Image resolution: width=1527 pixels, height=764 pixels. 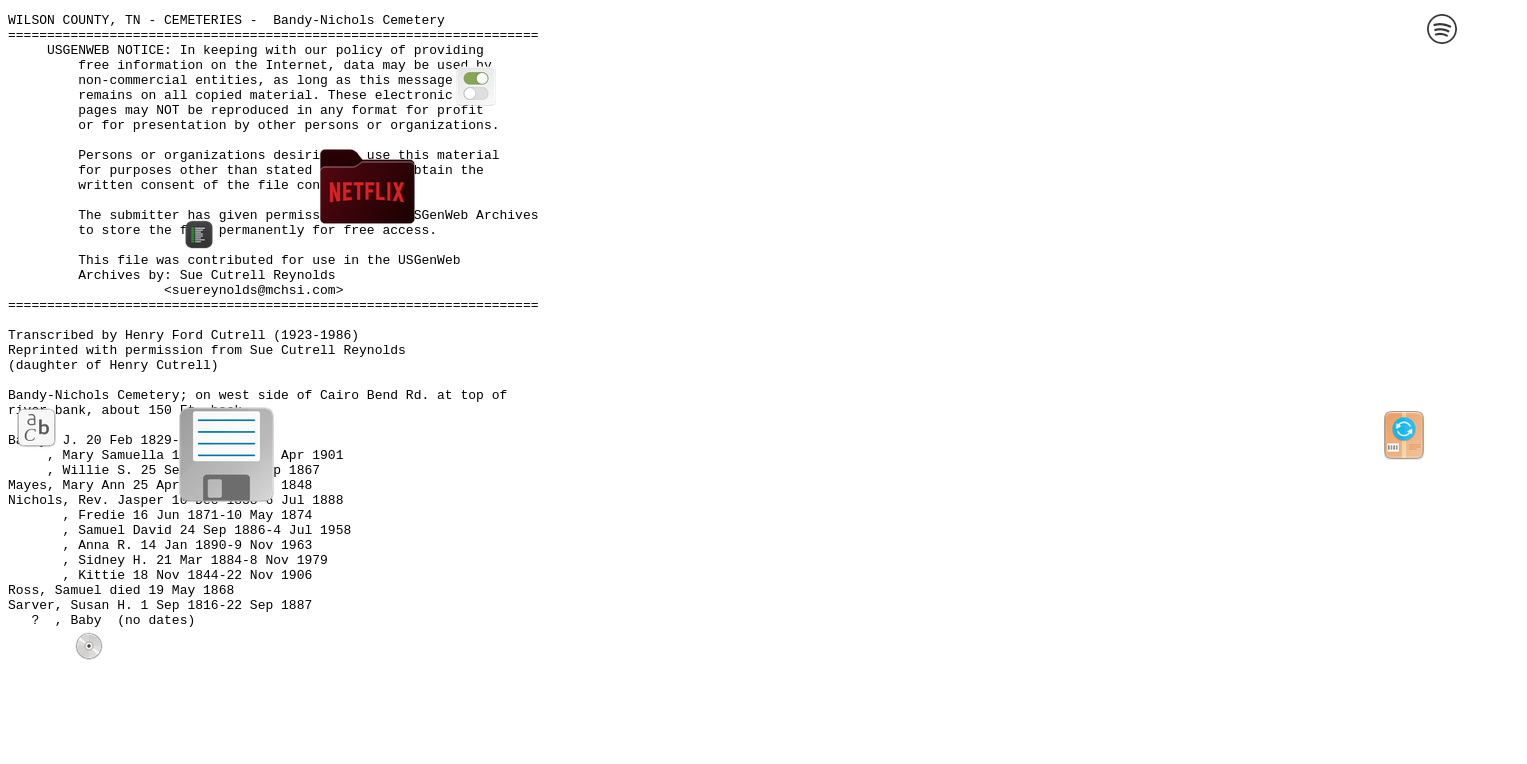 I want to click on save file or document, so click(x=226, y=454).